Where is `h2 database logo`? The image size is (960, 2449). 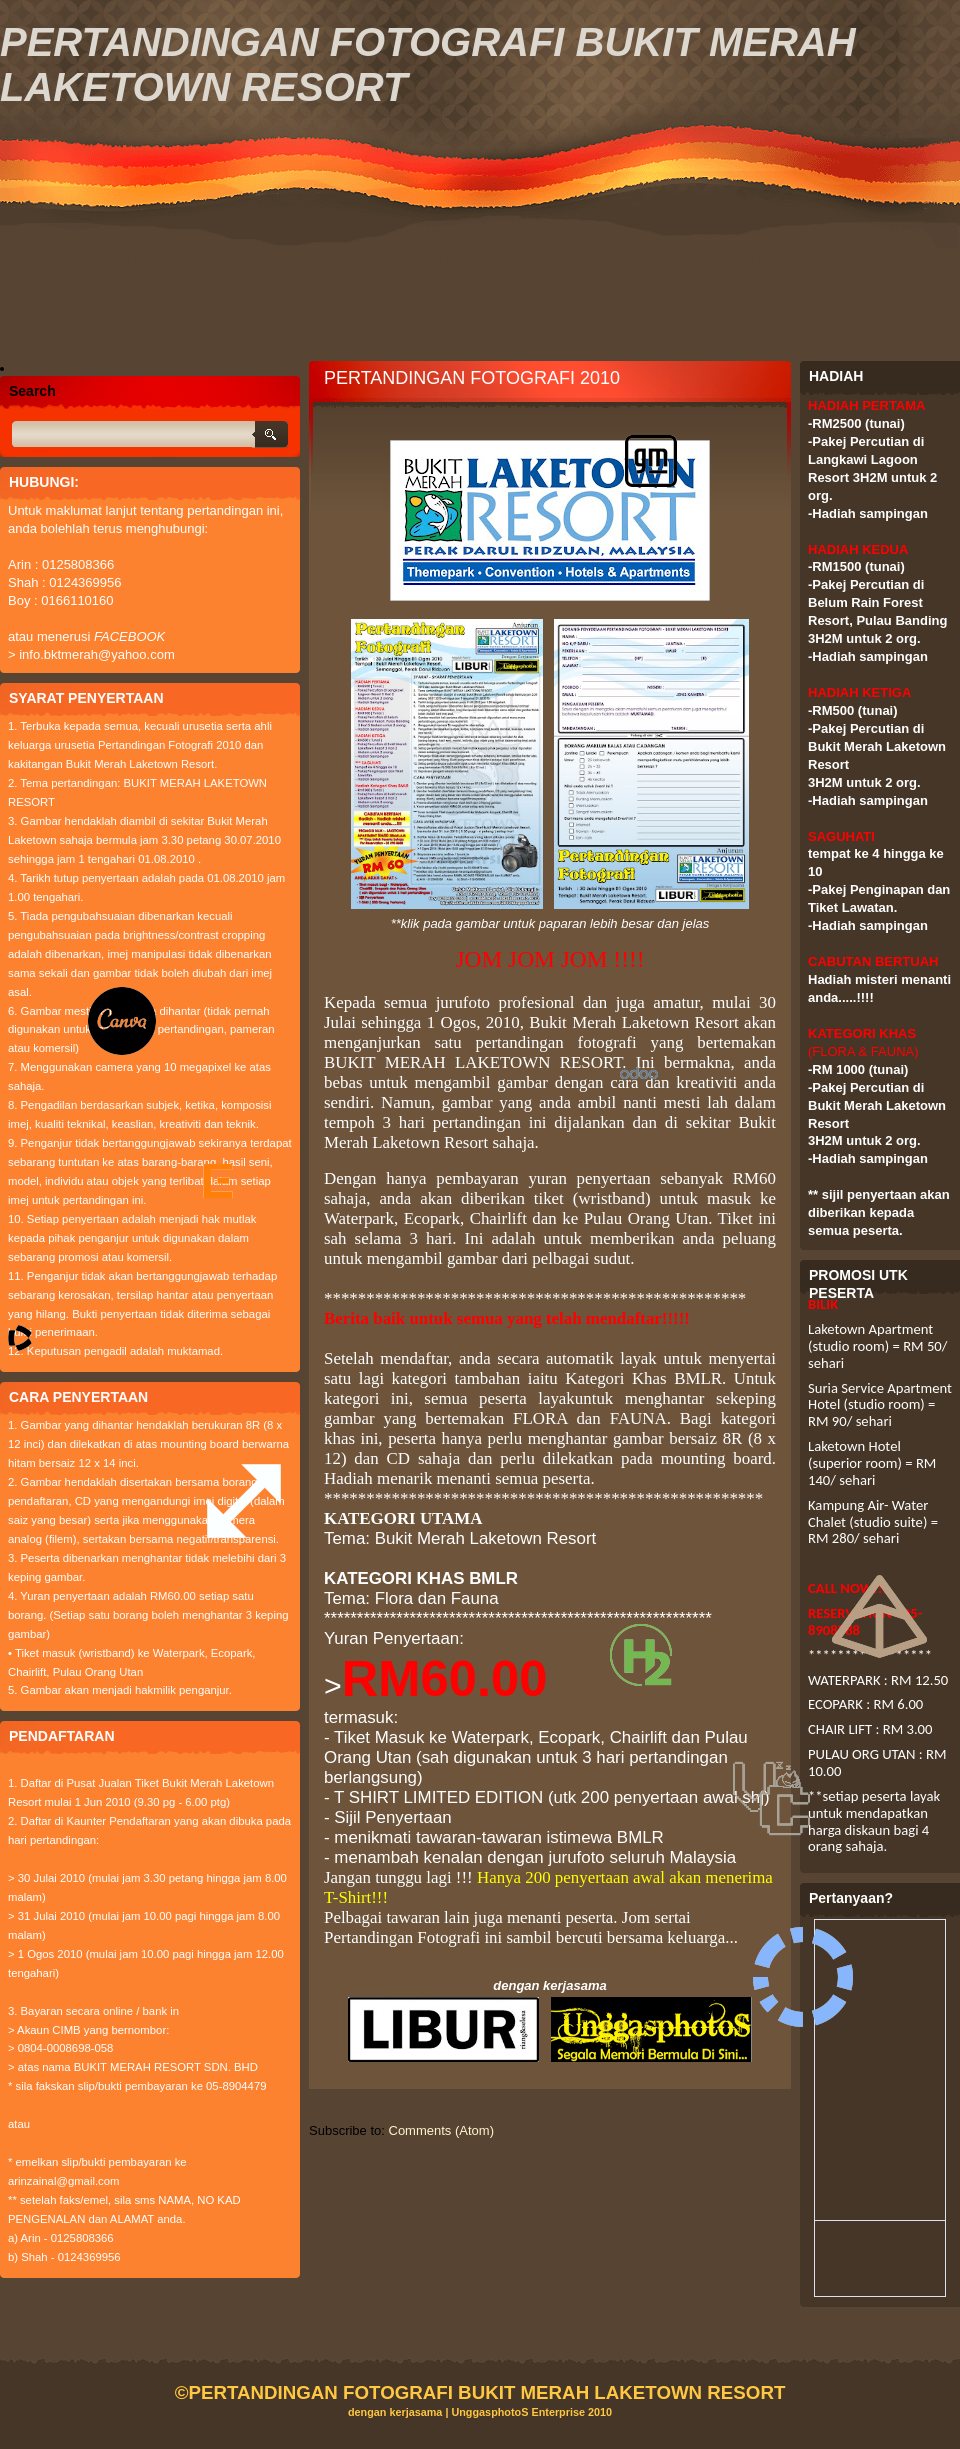 h2 database logo is located at coordinates (641, 1655).